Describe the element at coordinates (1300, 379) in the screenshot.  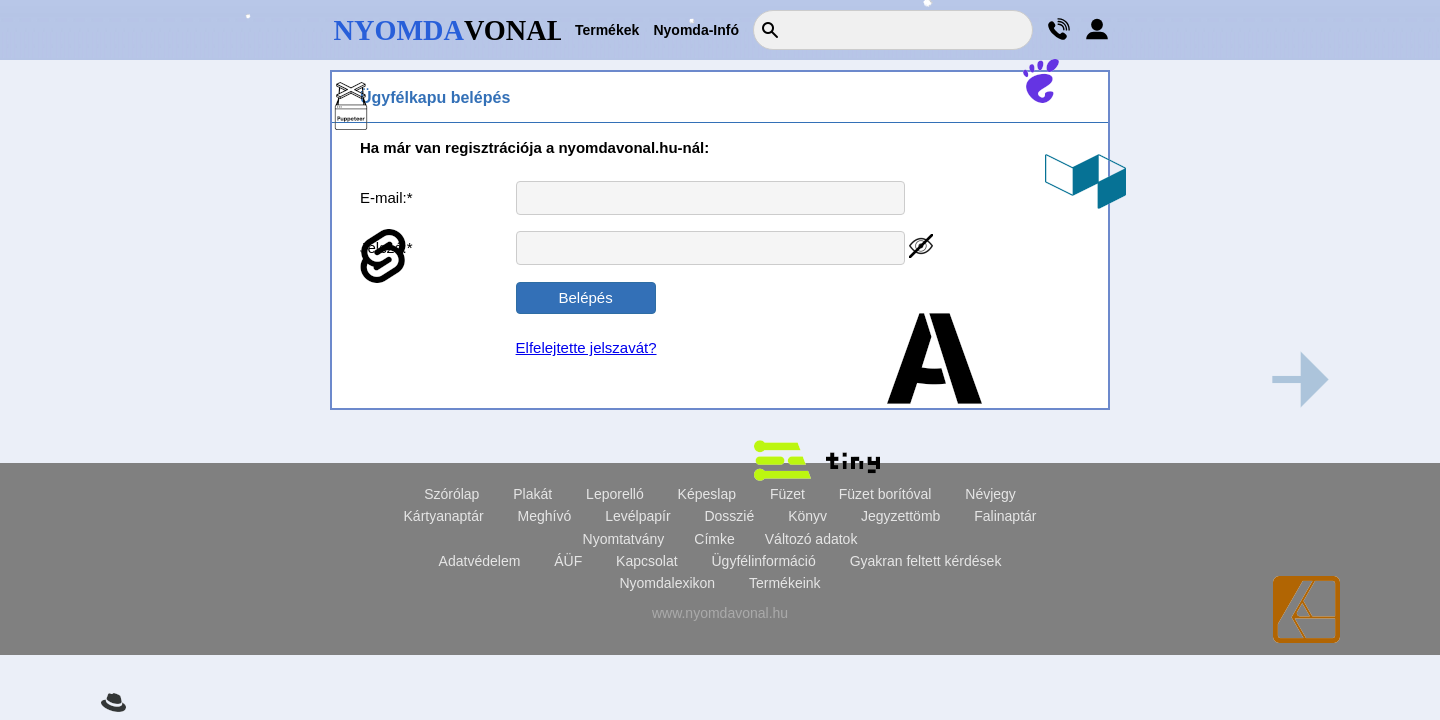
I see `navigate to the next item or page` at that location.